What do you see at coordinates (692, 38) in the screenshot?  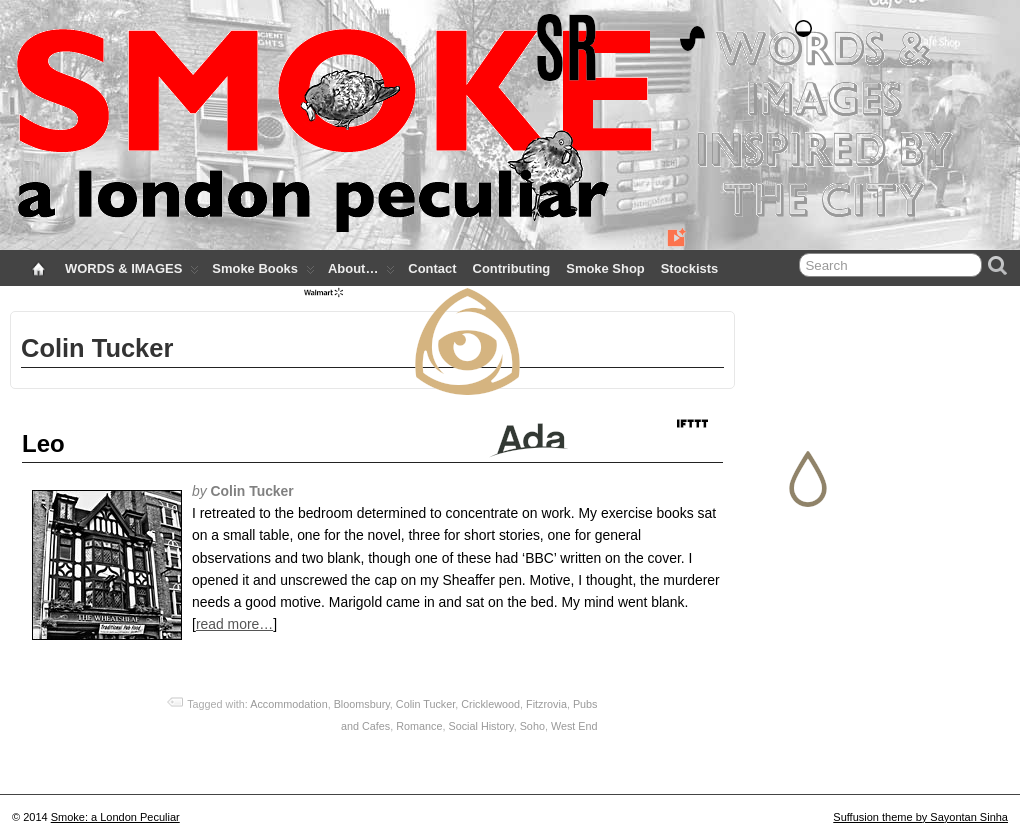 I see `open the suno ai music app` at bounding box center [692, 38].